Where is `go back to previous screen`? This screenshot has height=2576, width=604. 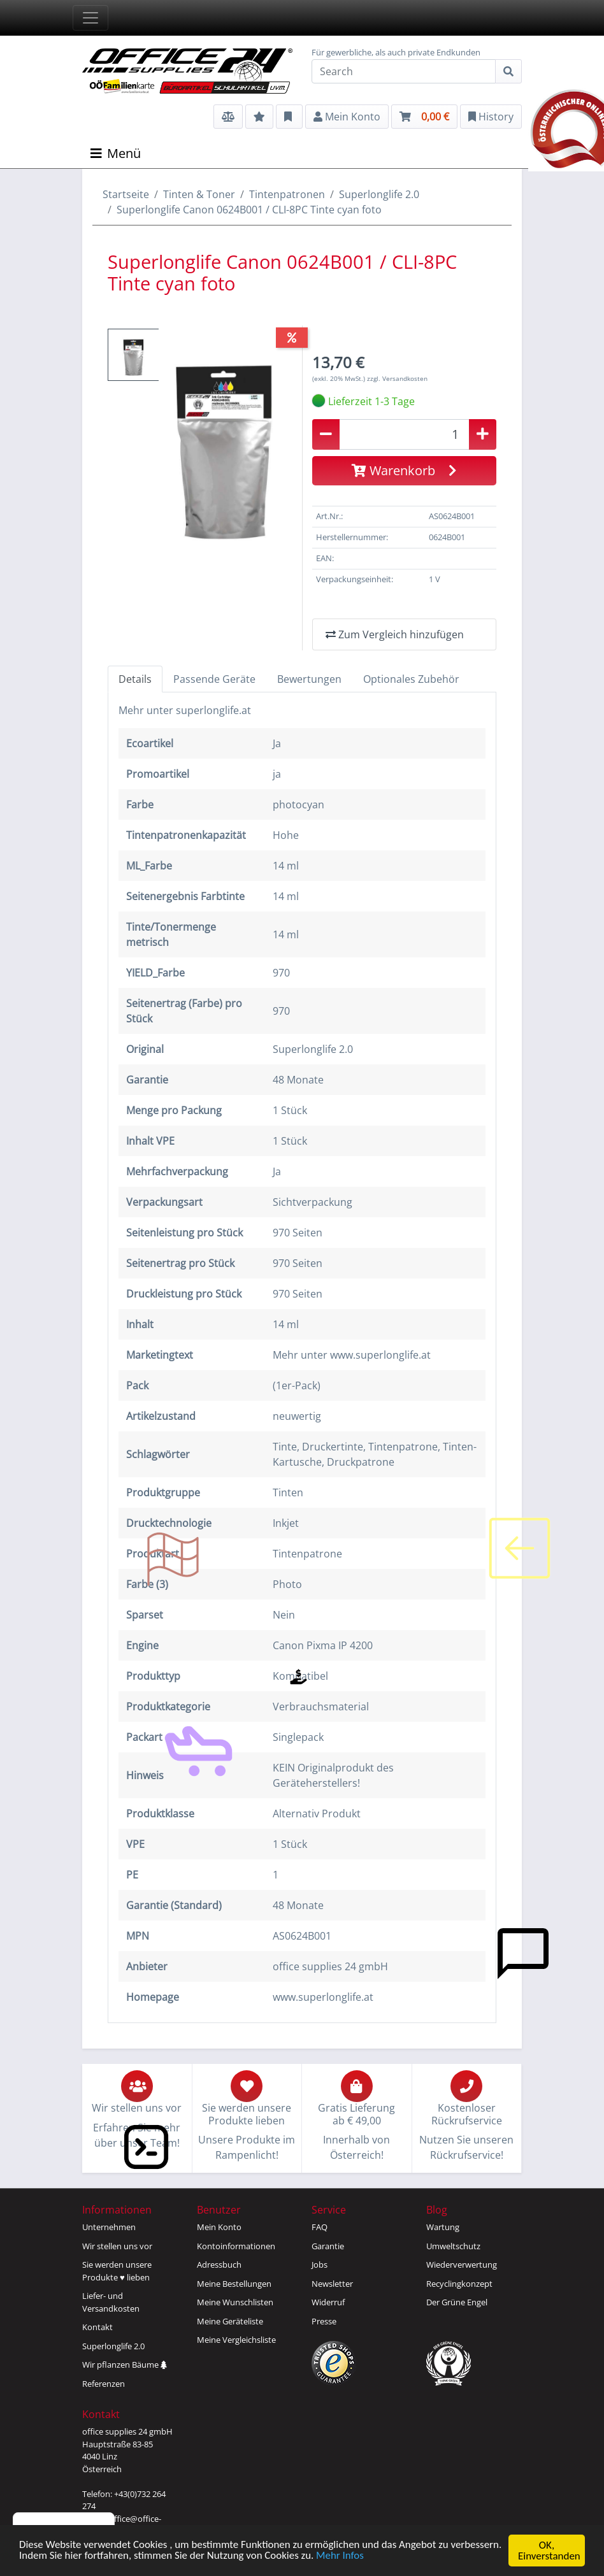
go back to previous screen is located at coordinates (519, 1548).